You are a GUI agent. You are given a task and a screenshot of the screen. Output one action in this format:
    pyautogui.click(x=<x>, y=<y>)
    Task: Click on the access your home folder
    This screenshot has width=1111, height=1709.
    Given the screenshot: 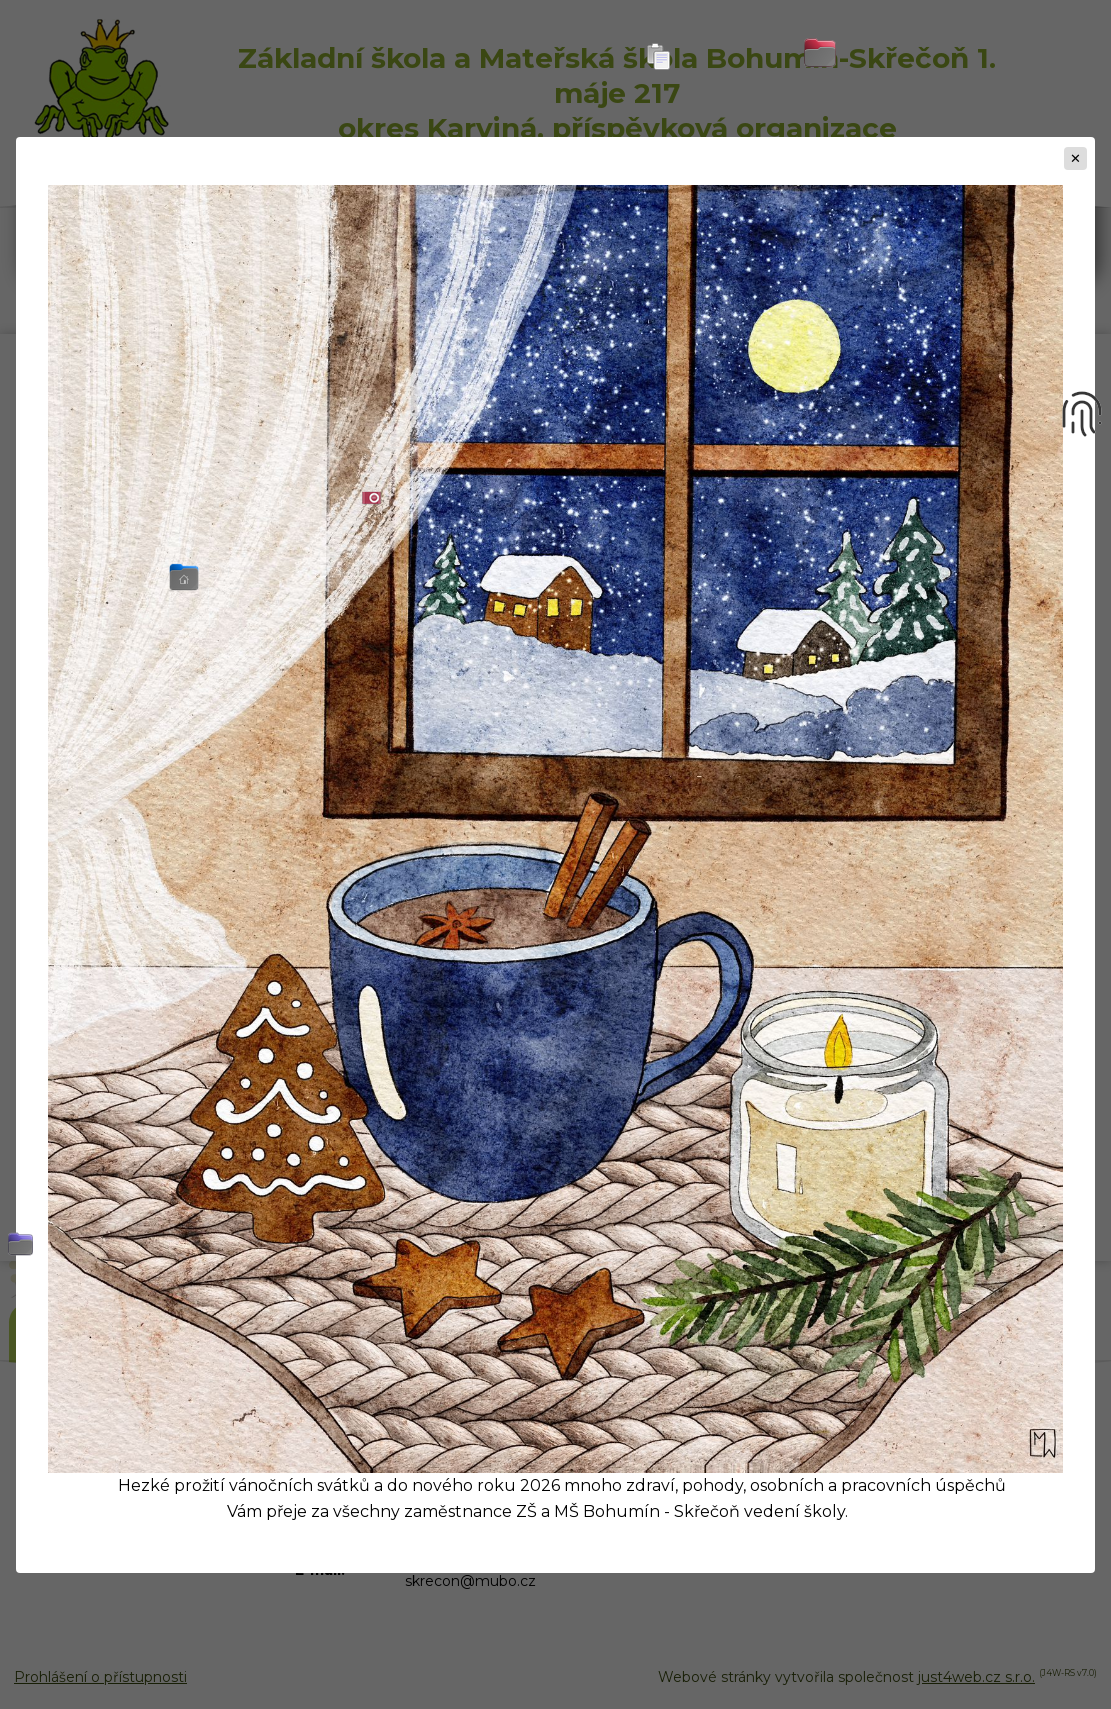 What is the action you would take?
    pyautogui.click(x=184, y=577)
    